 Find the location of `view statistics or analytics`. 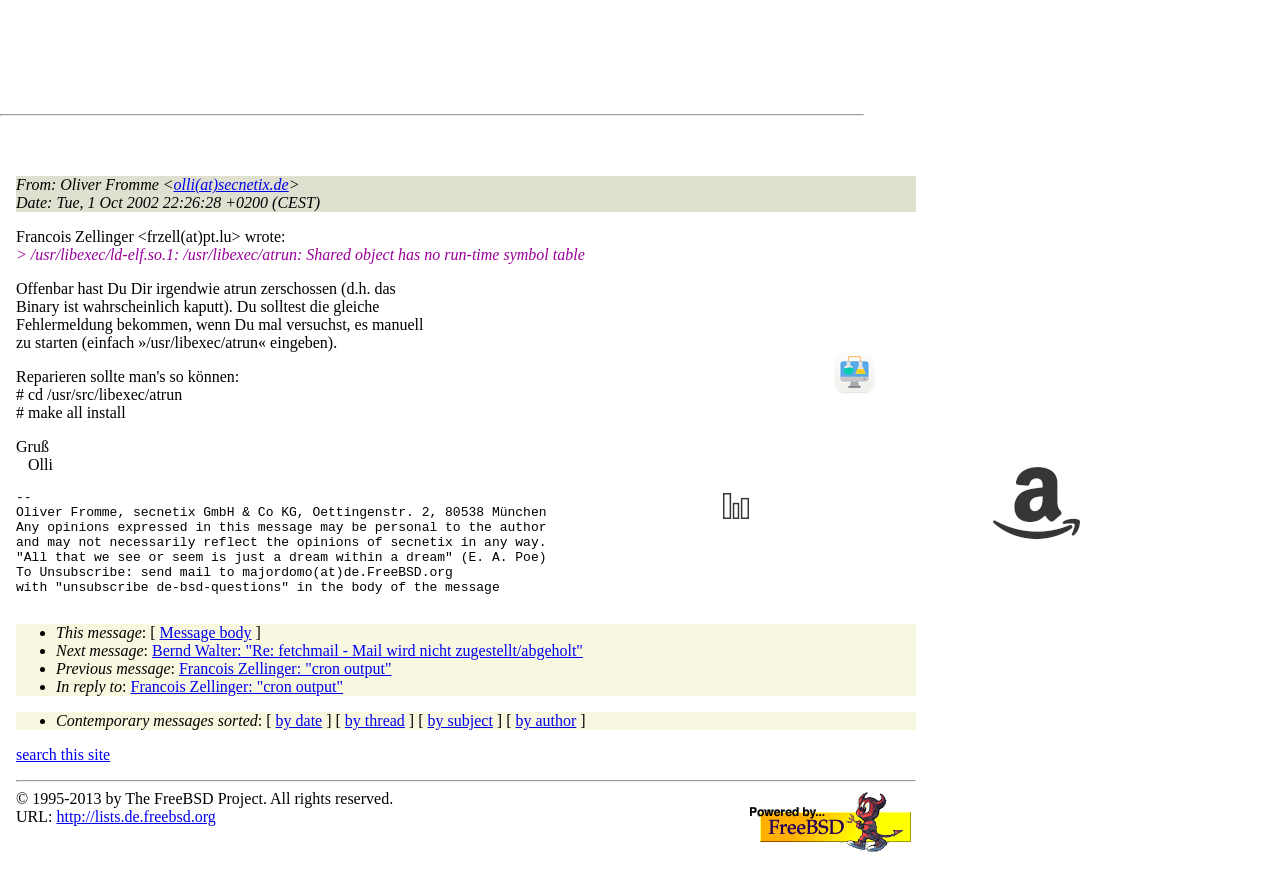

view statistics or analytics is located at coordinates (736, 506).